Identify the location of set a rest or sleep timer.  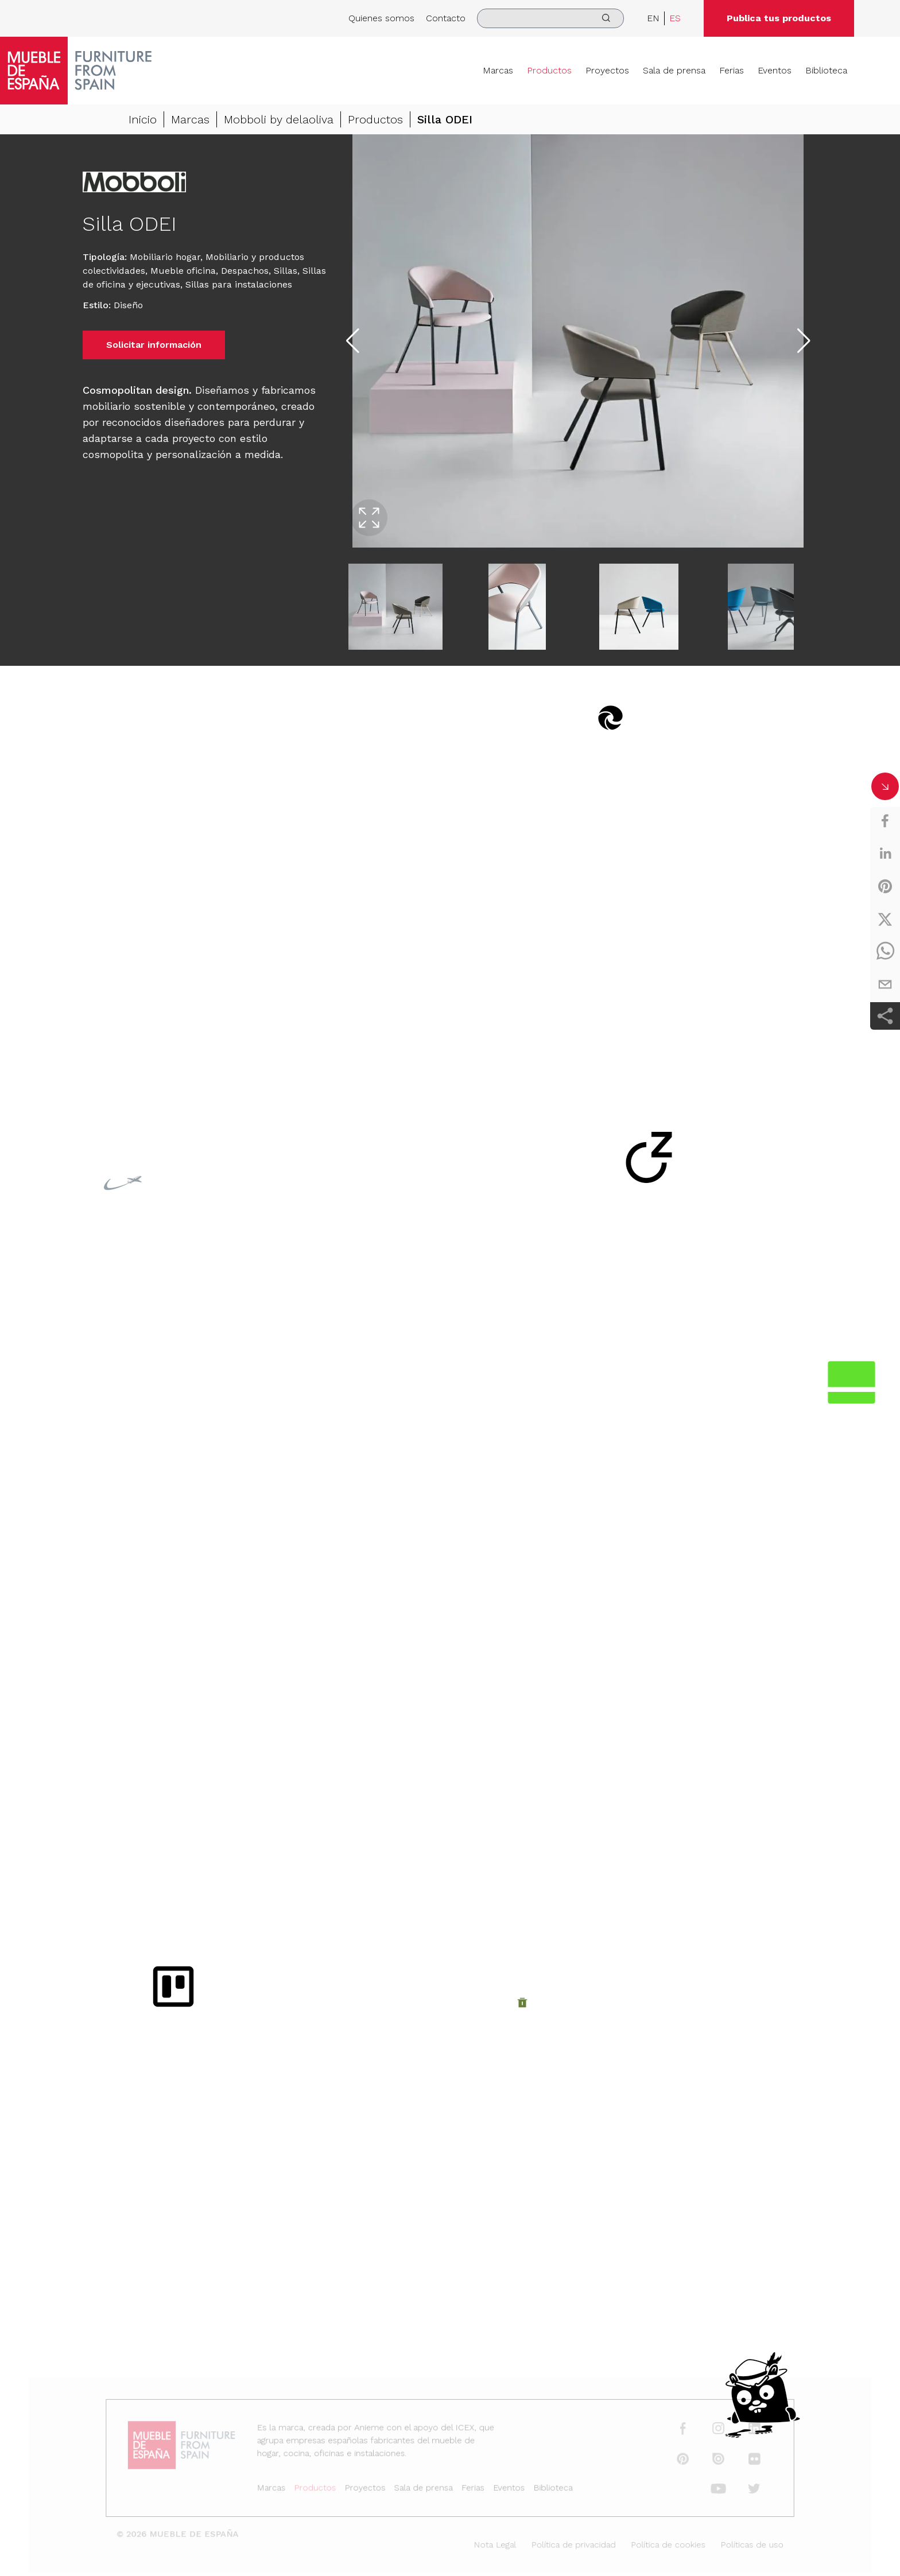
(649, 1157).